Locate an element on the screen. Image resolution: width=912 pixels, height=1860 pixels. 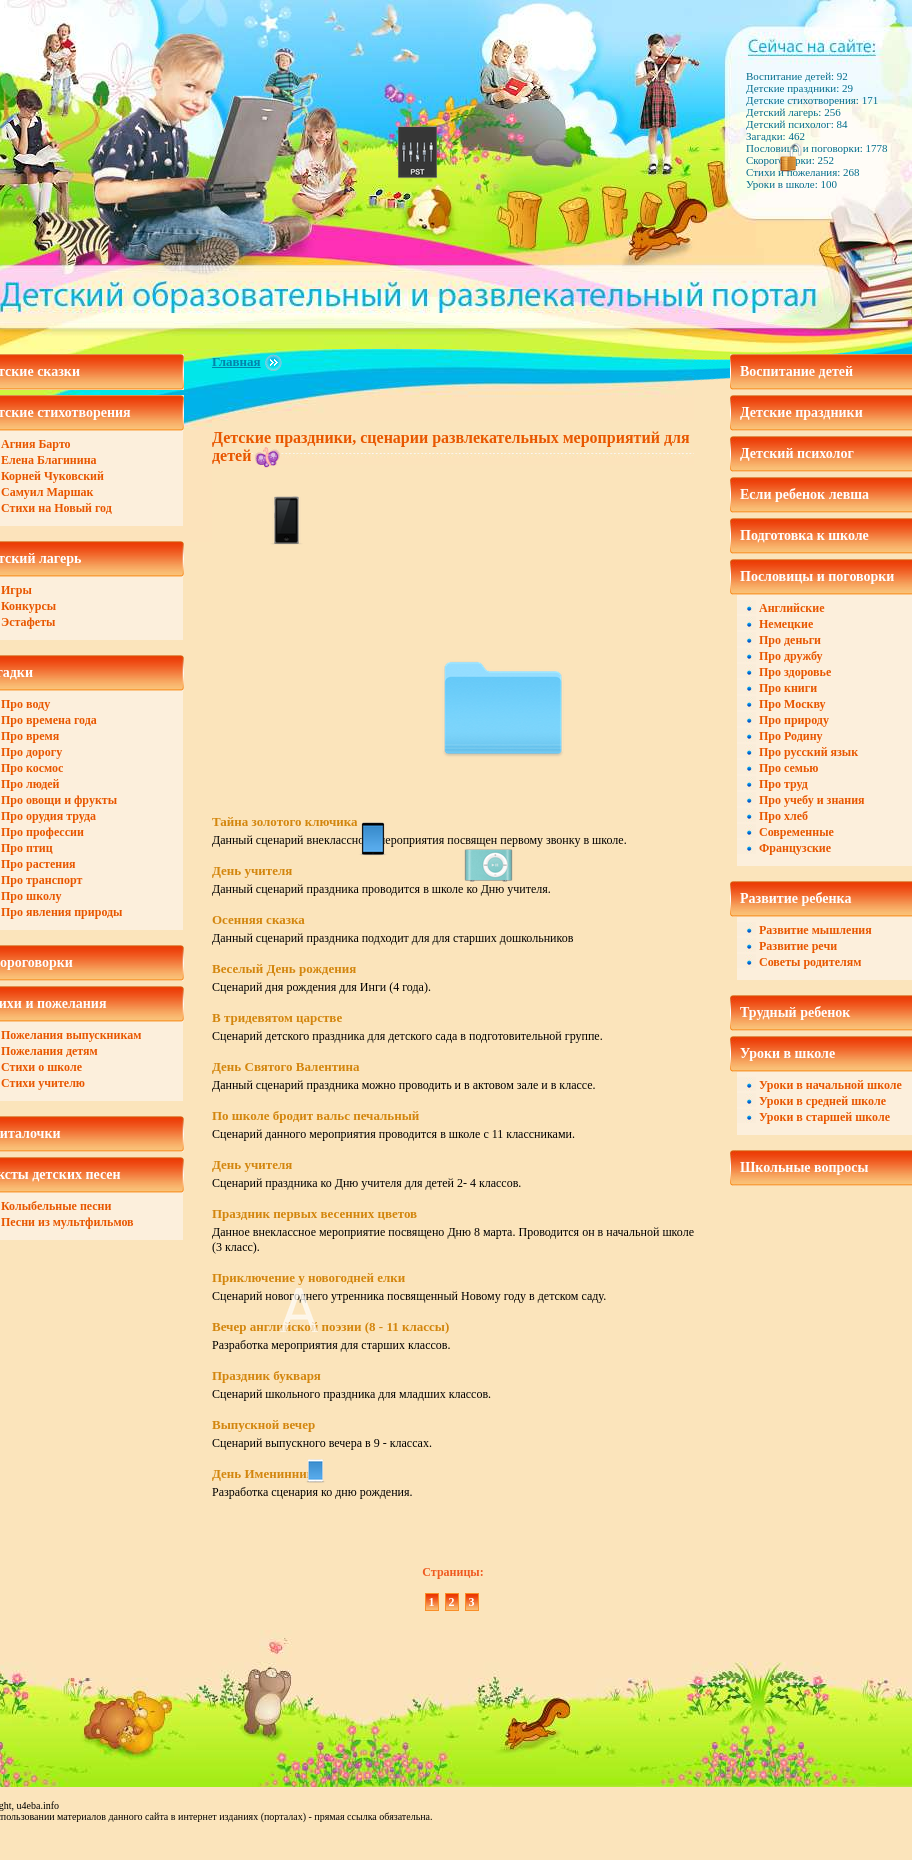
iPod nano device in space gray is located at coordinates (286, 520).